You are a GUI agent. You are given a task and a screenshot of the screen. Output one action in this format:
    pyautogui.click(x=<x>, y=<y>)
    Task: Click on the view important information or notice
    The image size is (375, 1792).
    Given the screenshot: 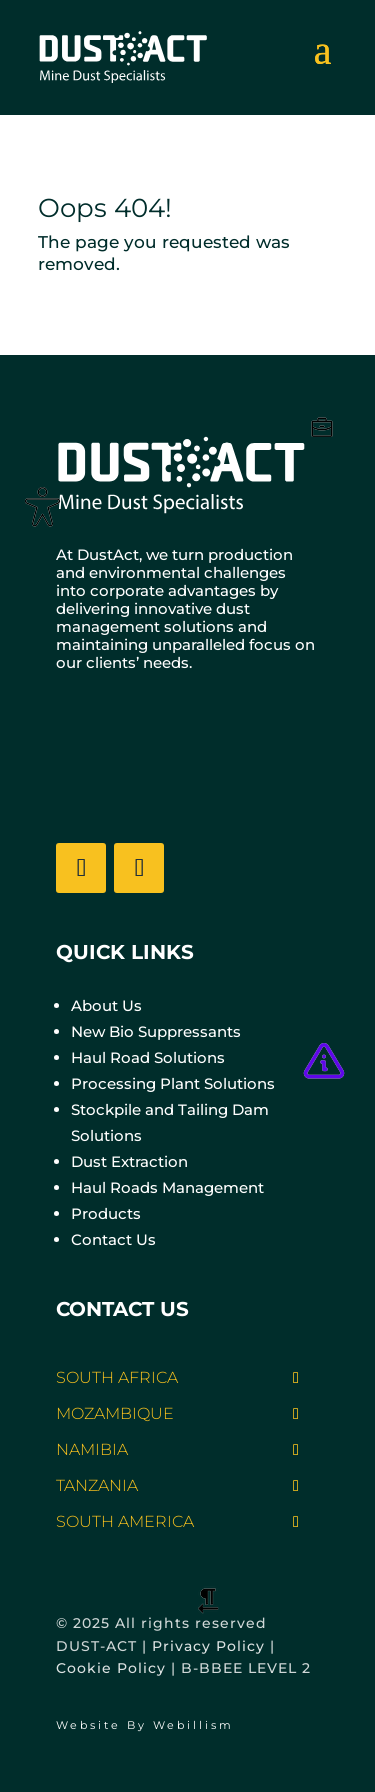 What is the action you would take?
    pyautogui.click(x=324, y=1062)
    